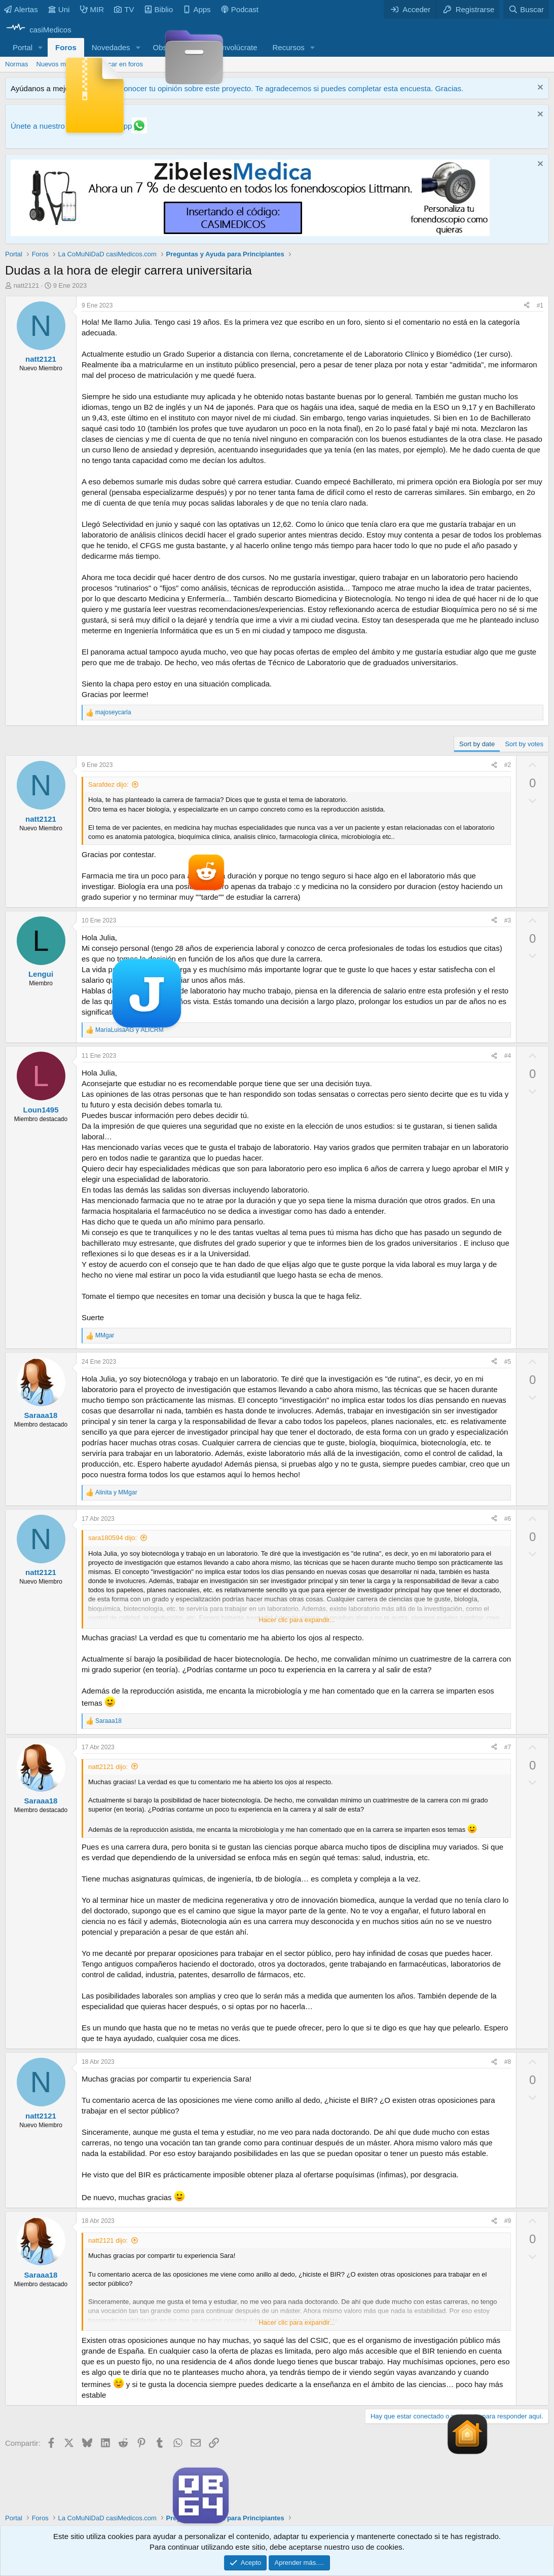 The height and width of the screenshot is (2576, 554). I want to click on open Joplin note-taking app, so click(146, 993).